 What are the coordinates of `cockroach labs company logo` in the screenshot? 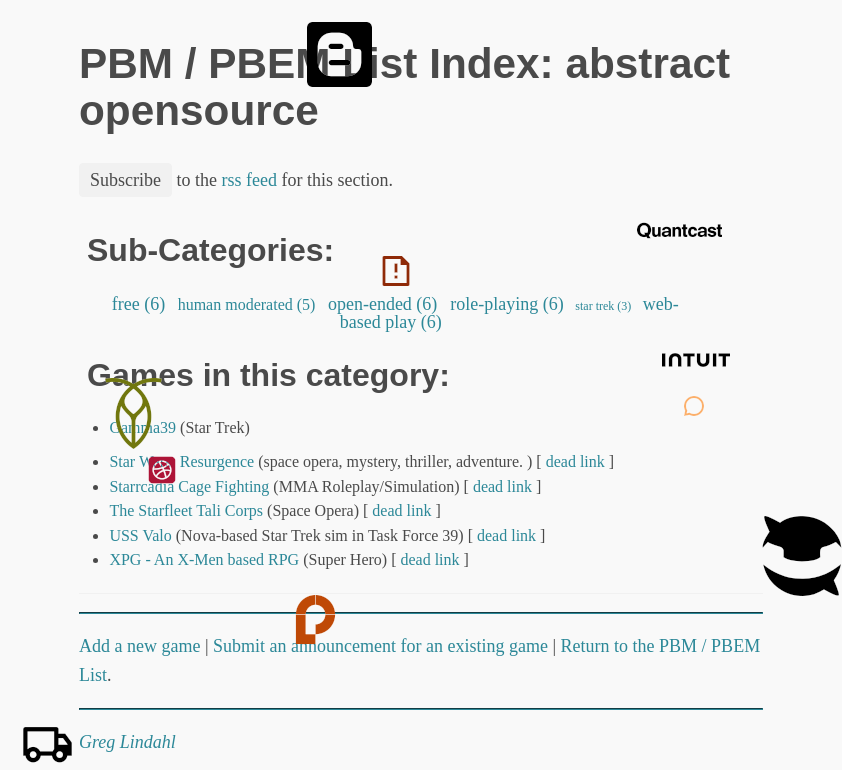 It's located at (133, 413).